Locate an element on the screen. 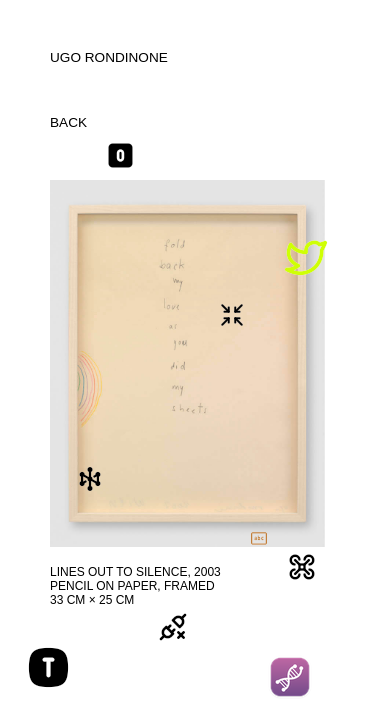 The height and width of the screenshot is (720, 375). access drone controls is located at coordinates (302, 567).